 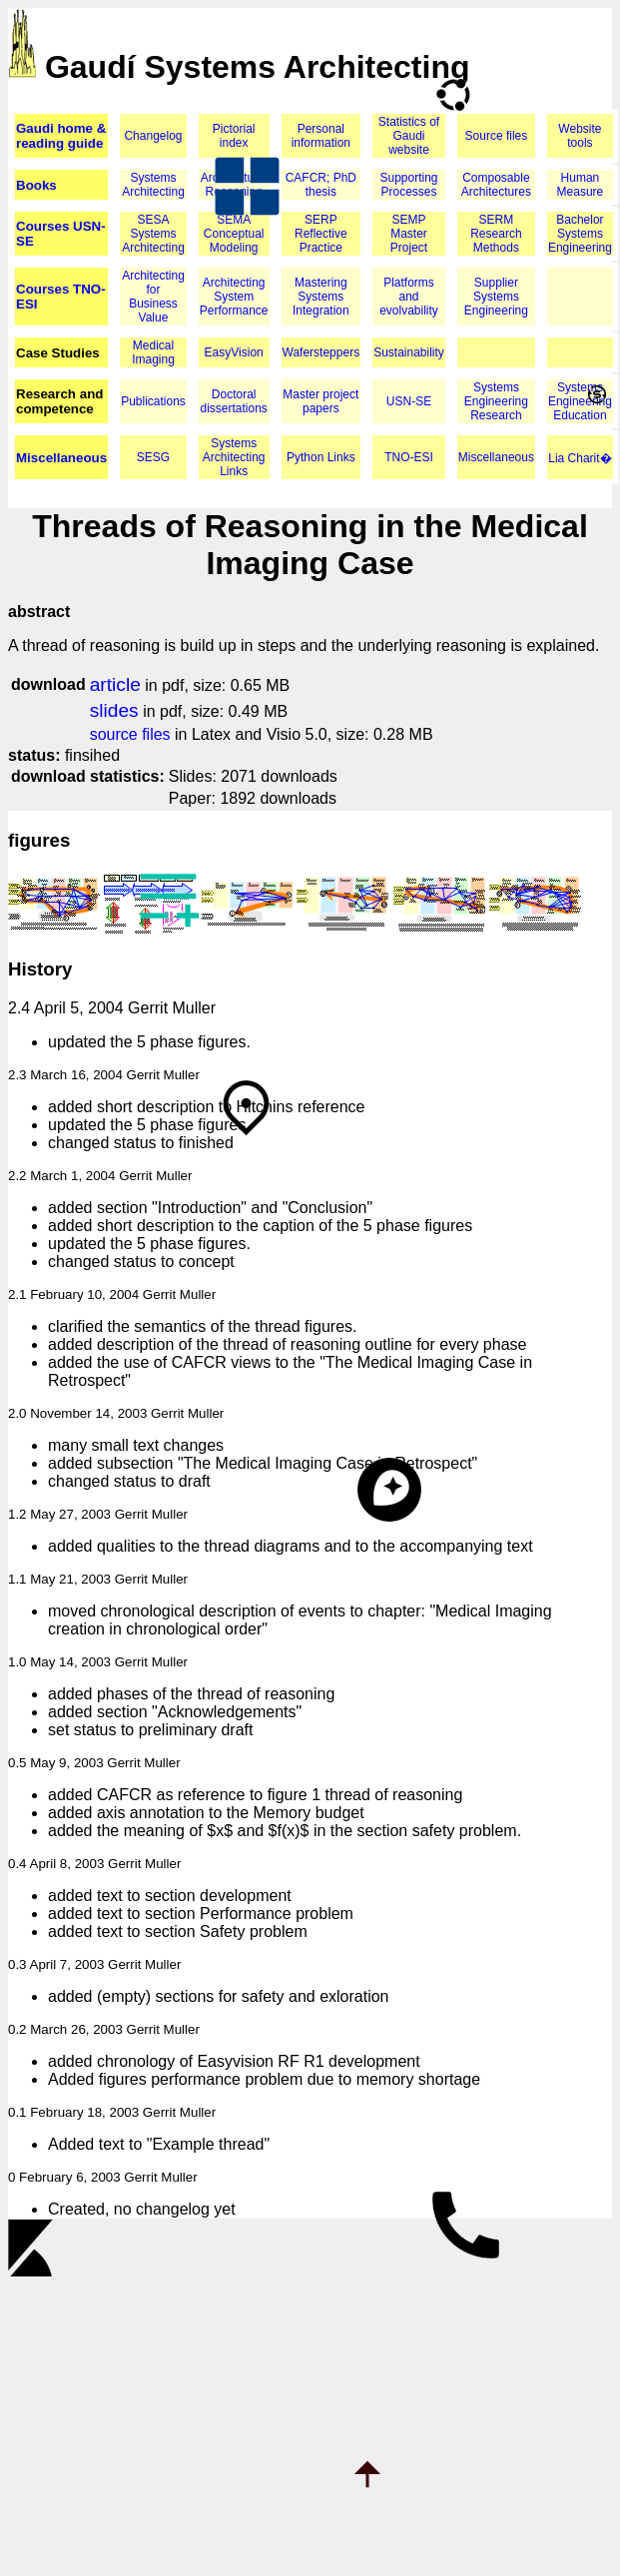 What do you see at coordinates (454, 95) in the screenshot?
I see `ubuntu operating system logo` at bounding box center [454, 95].